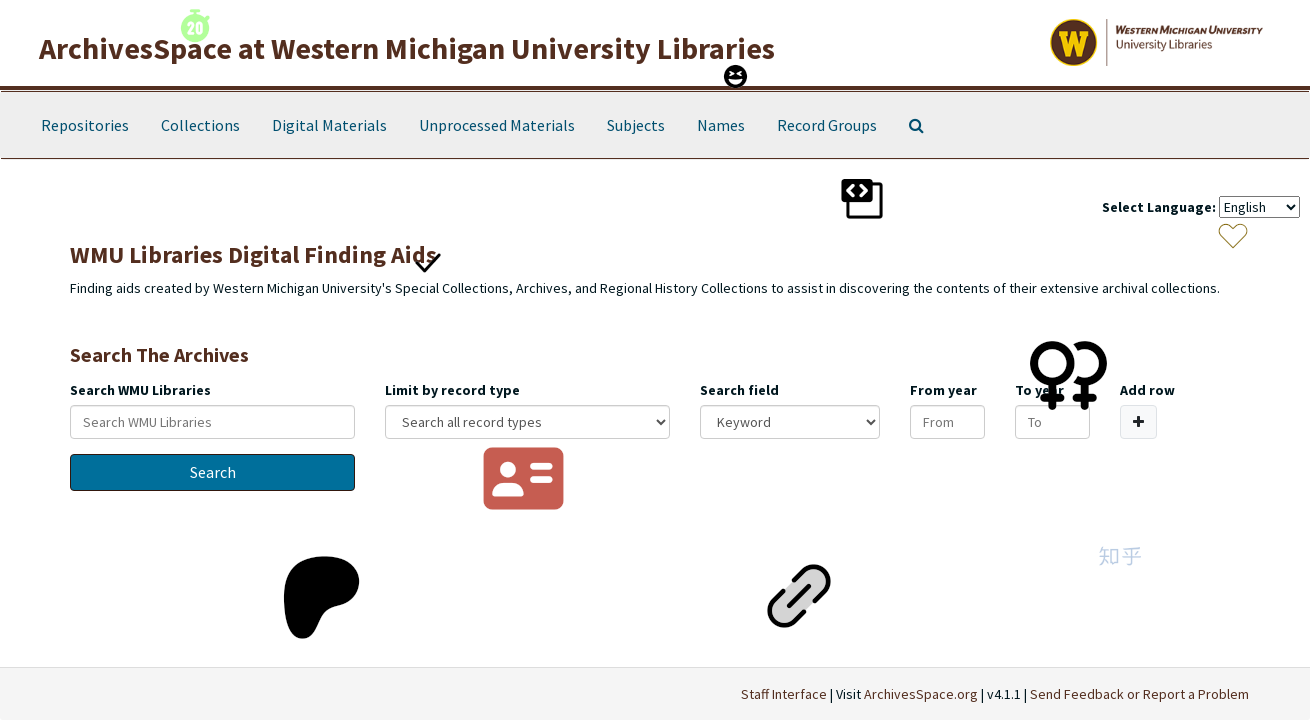 The image size is (1310, 720). I want to click on insert a code block, so click(864, 200).